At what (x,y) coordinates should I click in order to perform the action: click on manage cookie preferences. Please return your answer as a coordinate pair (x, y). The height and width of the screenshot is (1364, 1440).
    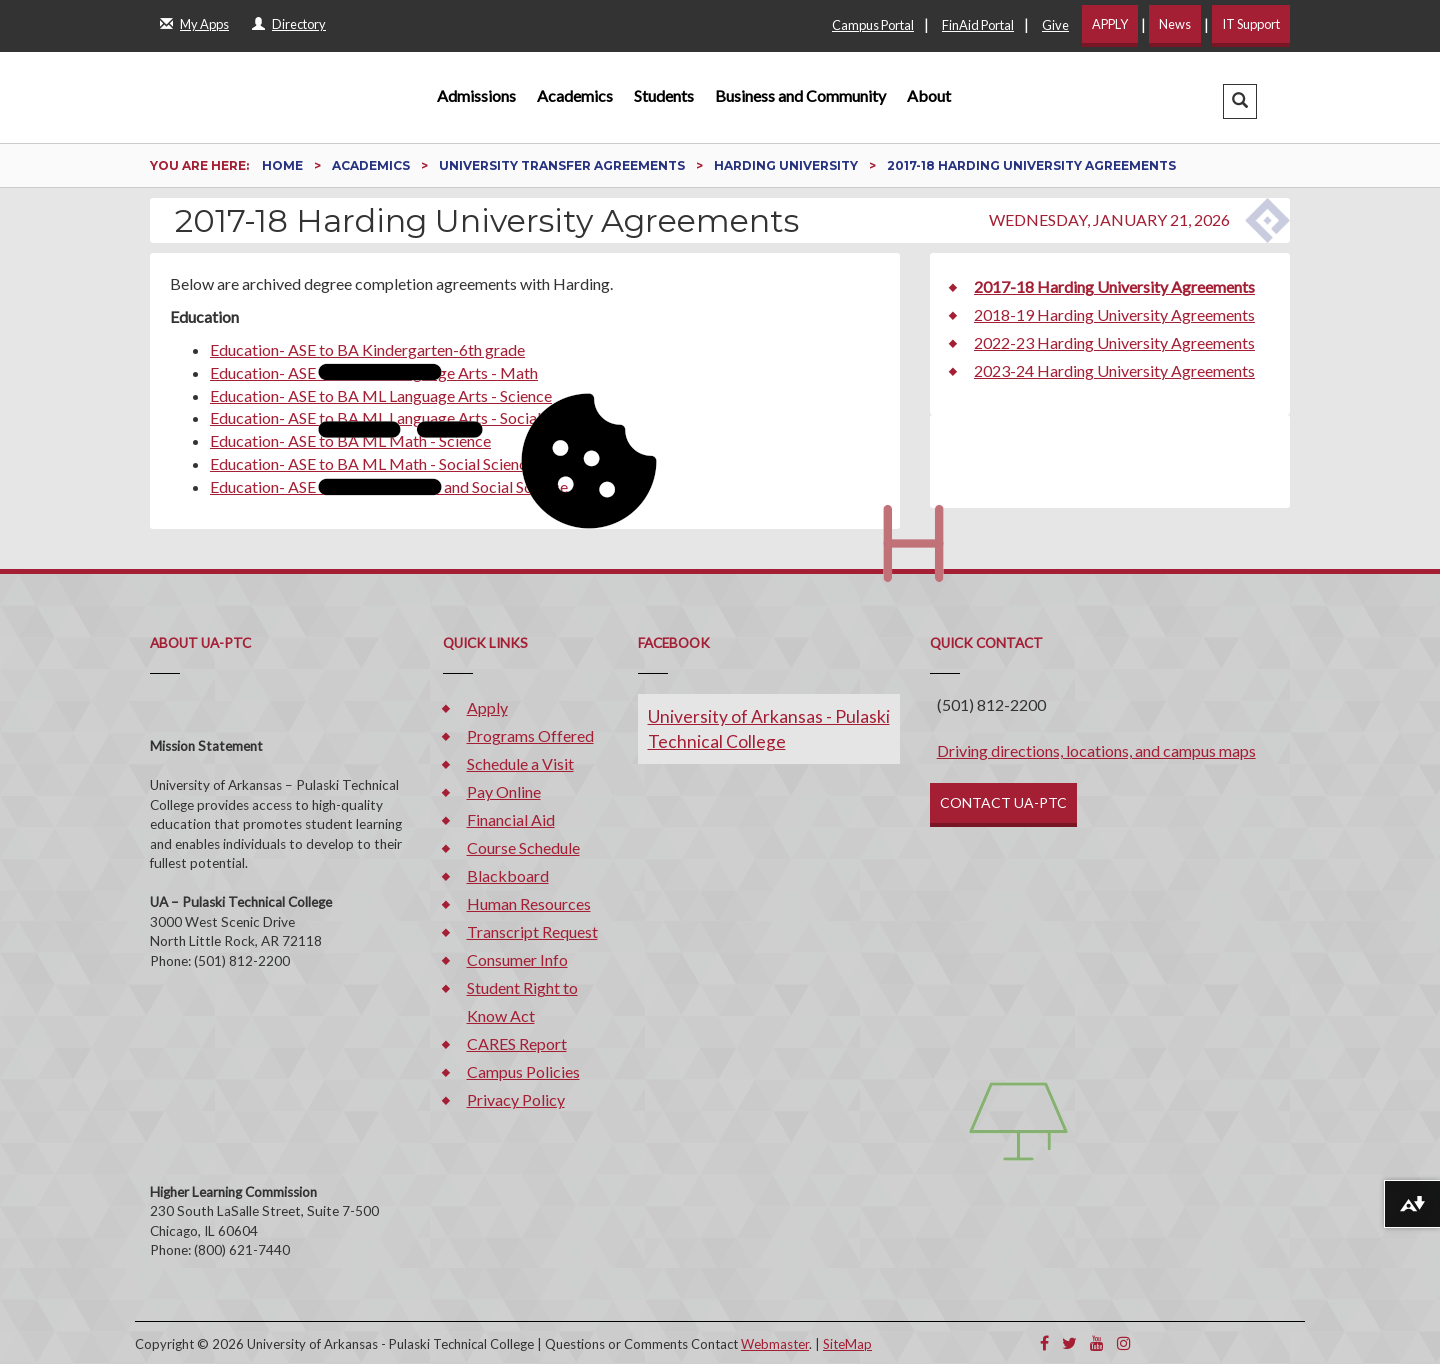
    Looking at the image, I should click on (589, 461).